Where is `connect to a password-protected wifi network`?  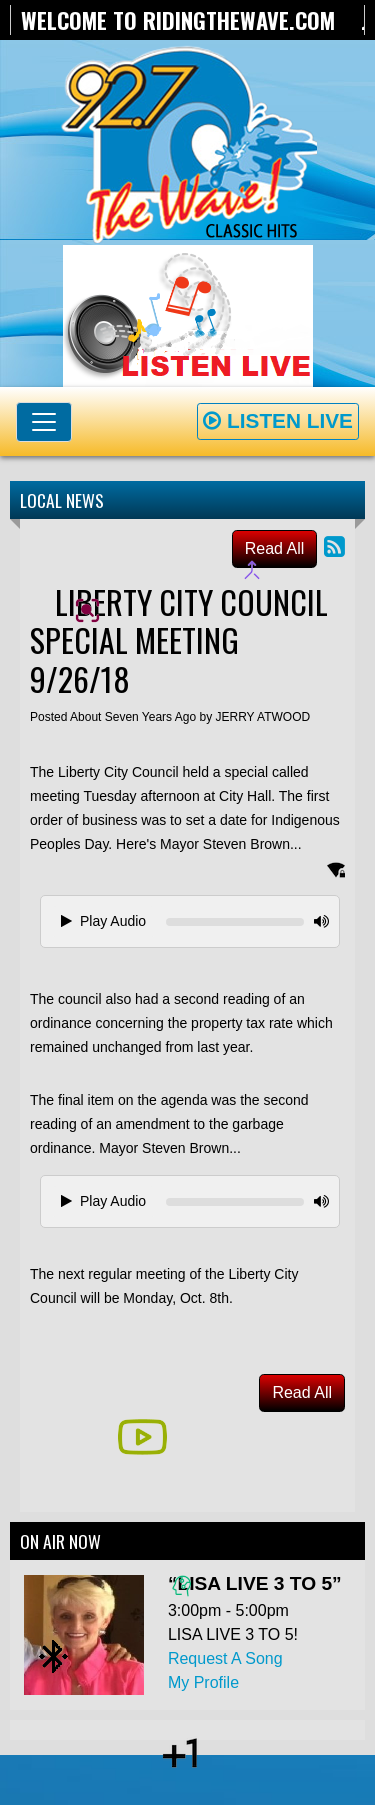 connect to a password-protected wifi network is located at coordinates (336, 870).